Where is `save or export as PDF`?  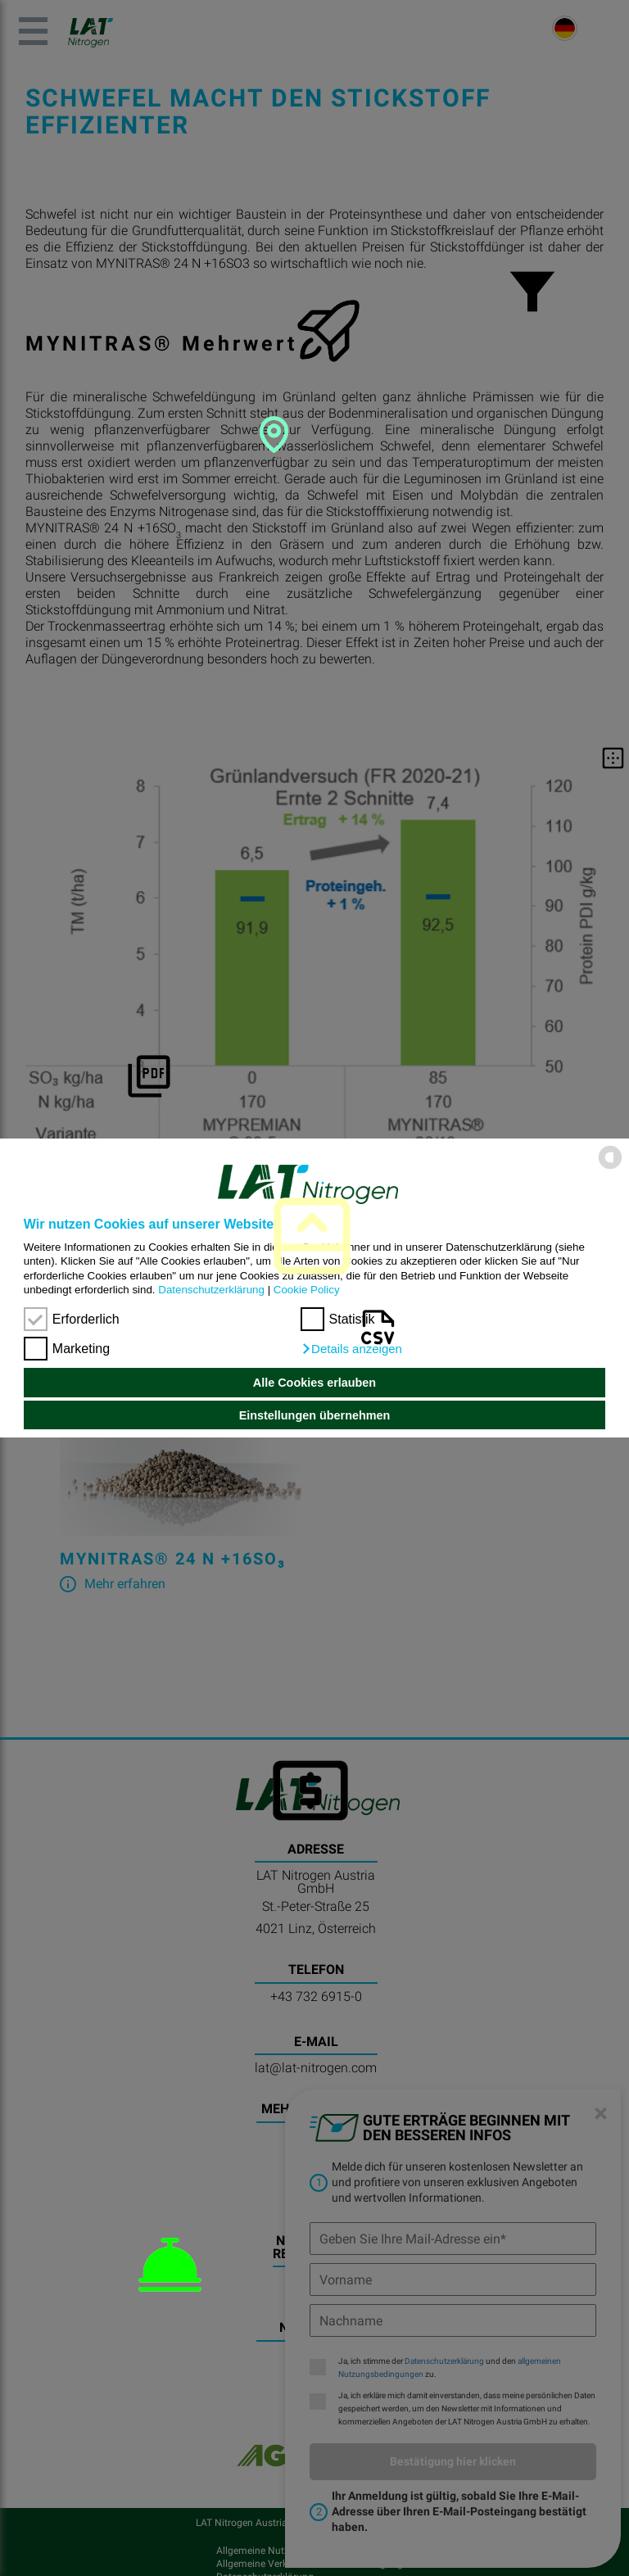 save or export as PDF is located at coordinates (149, 1076).